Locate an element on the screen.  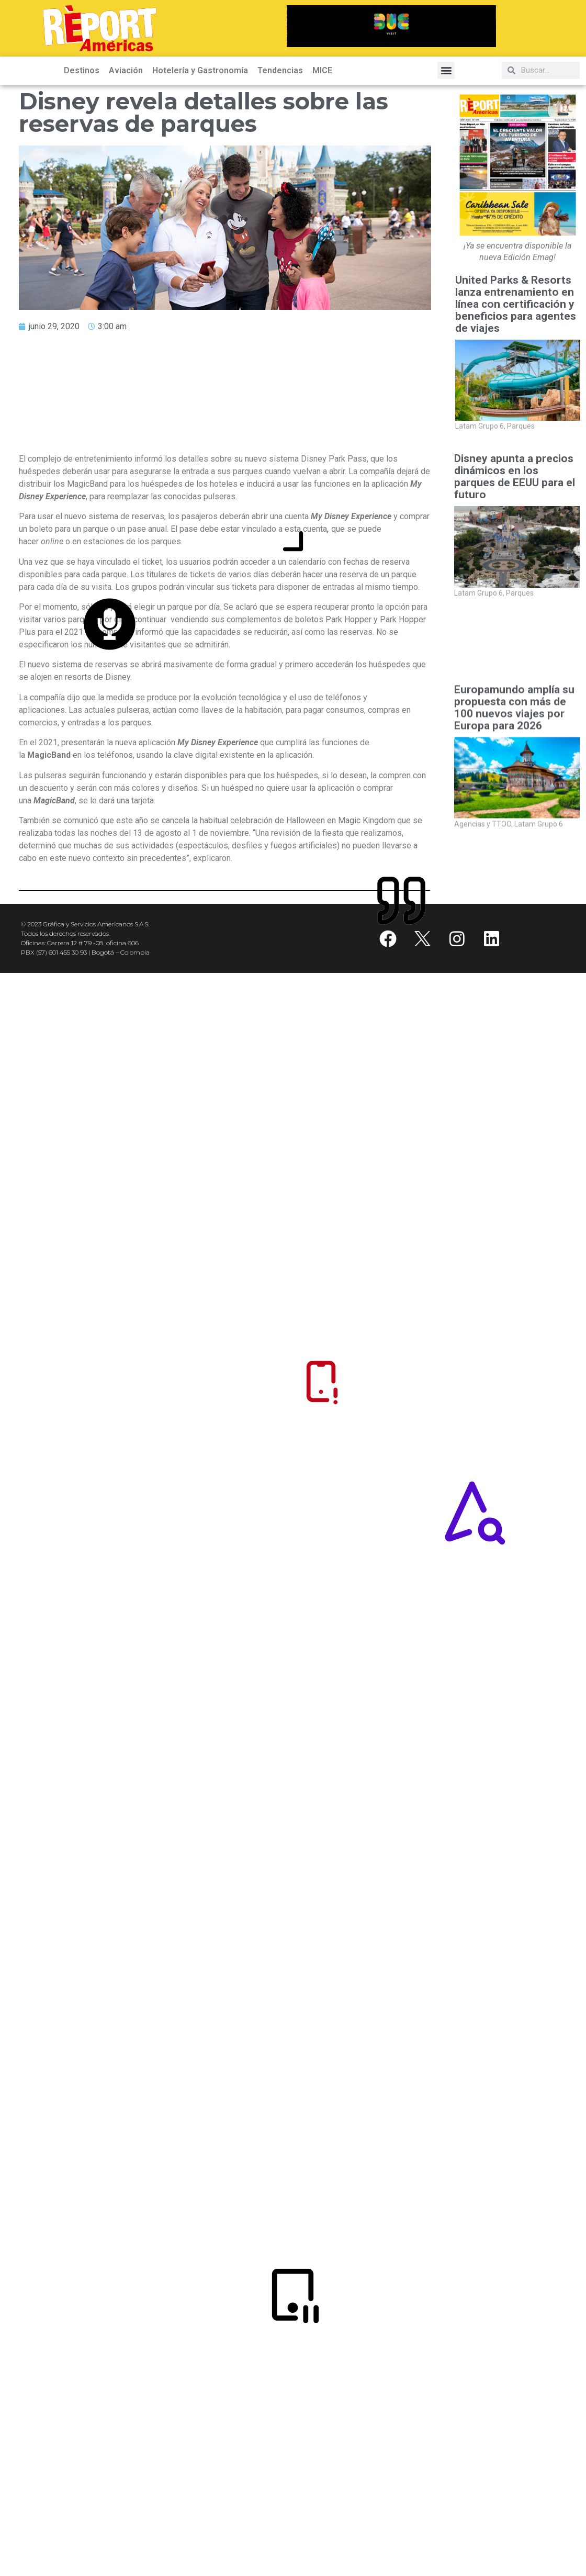
tap to start voice recording is located at coordinates (109, 624).